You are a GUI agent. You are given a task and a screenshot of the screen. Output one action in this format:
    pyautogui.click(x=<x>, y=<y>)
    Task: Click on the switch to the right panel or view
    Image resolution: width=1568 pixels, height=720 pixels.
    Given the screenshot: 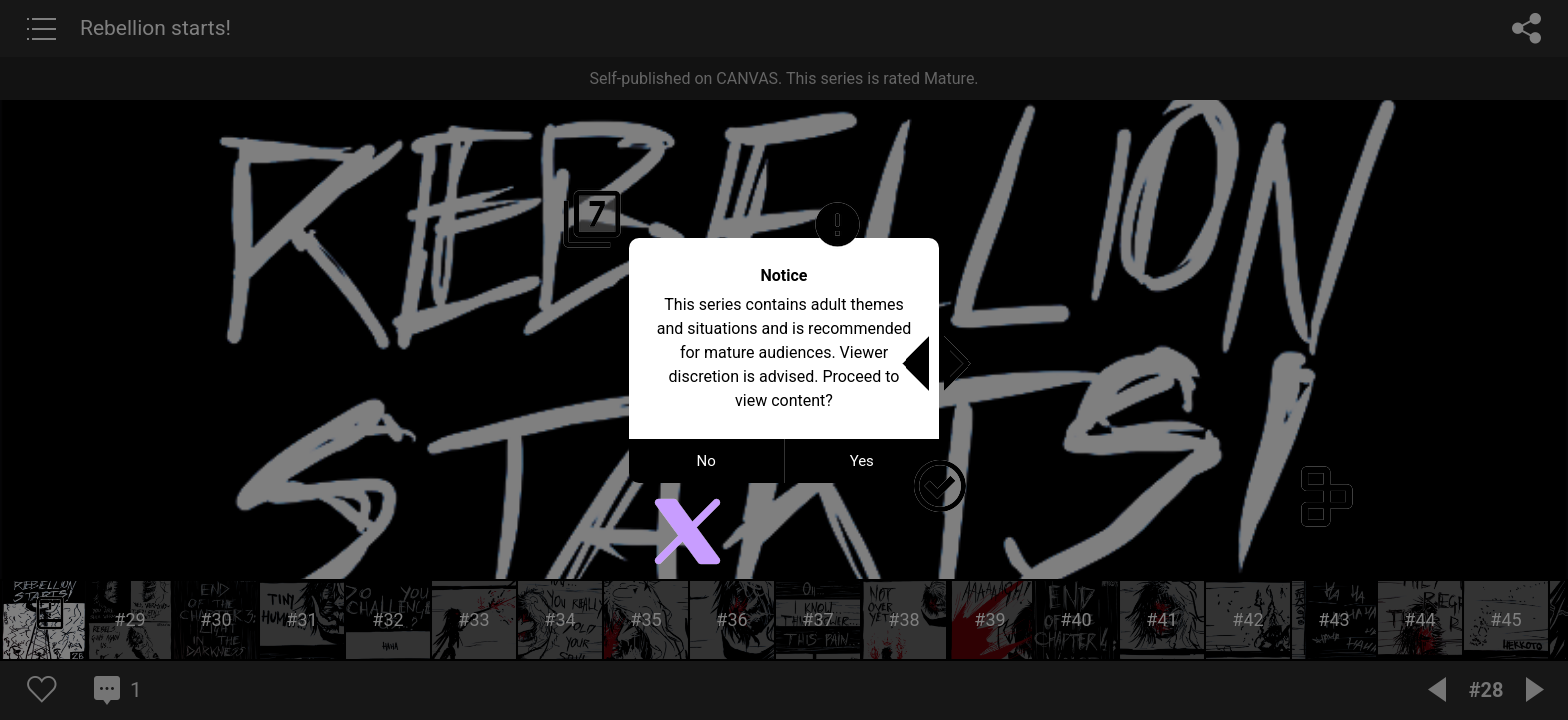 What is the action you would take?
    pyautogui.click(x=936, y=363)
    